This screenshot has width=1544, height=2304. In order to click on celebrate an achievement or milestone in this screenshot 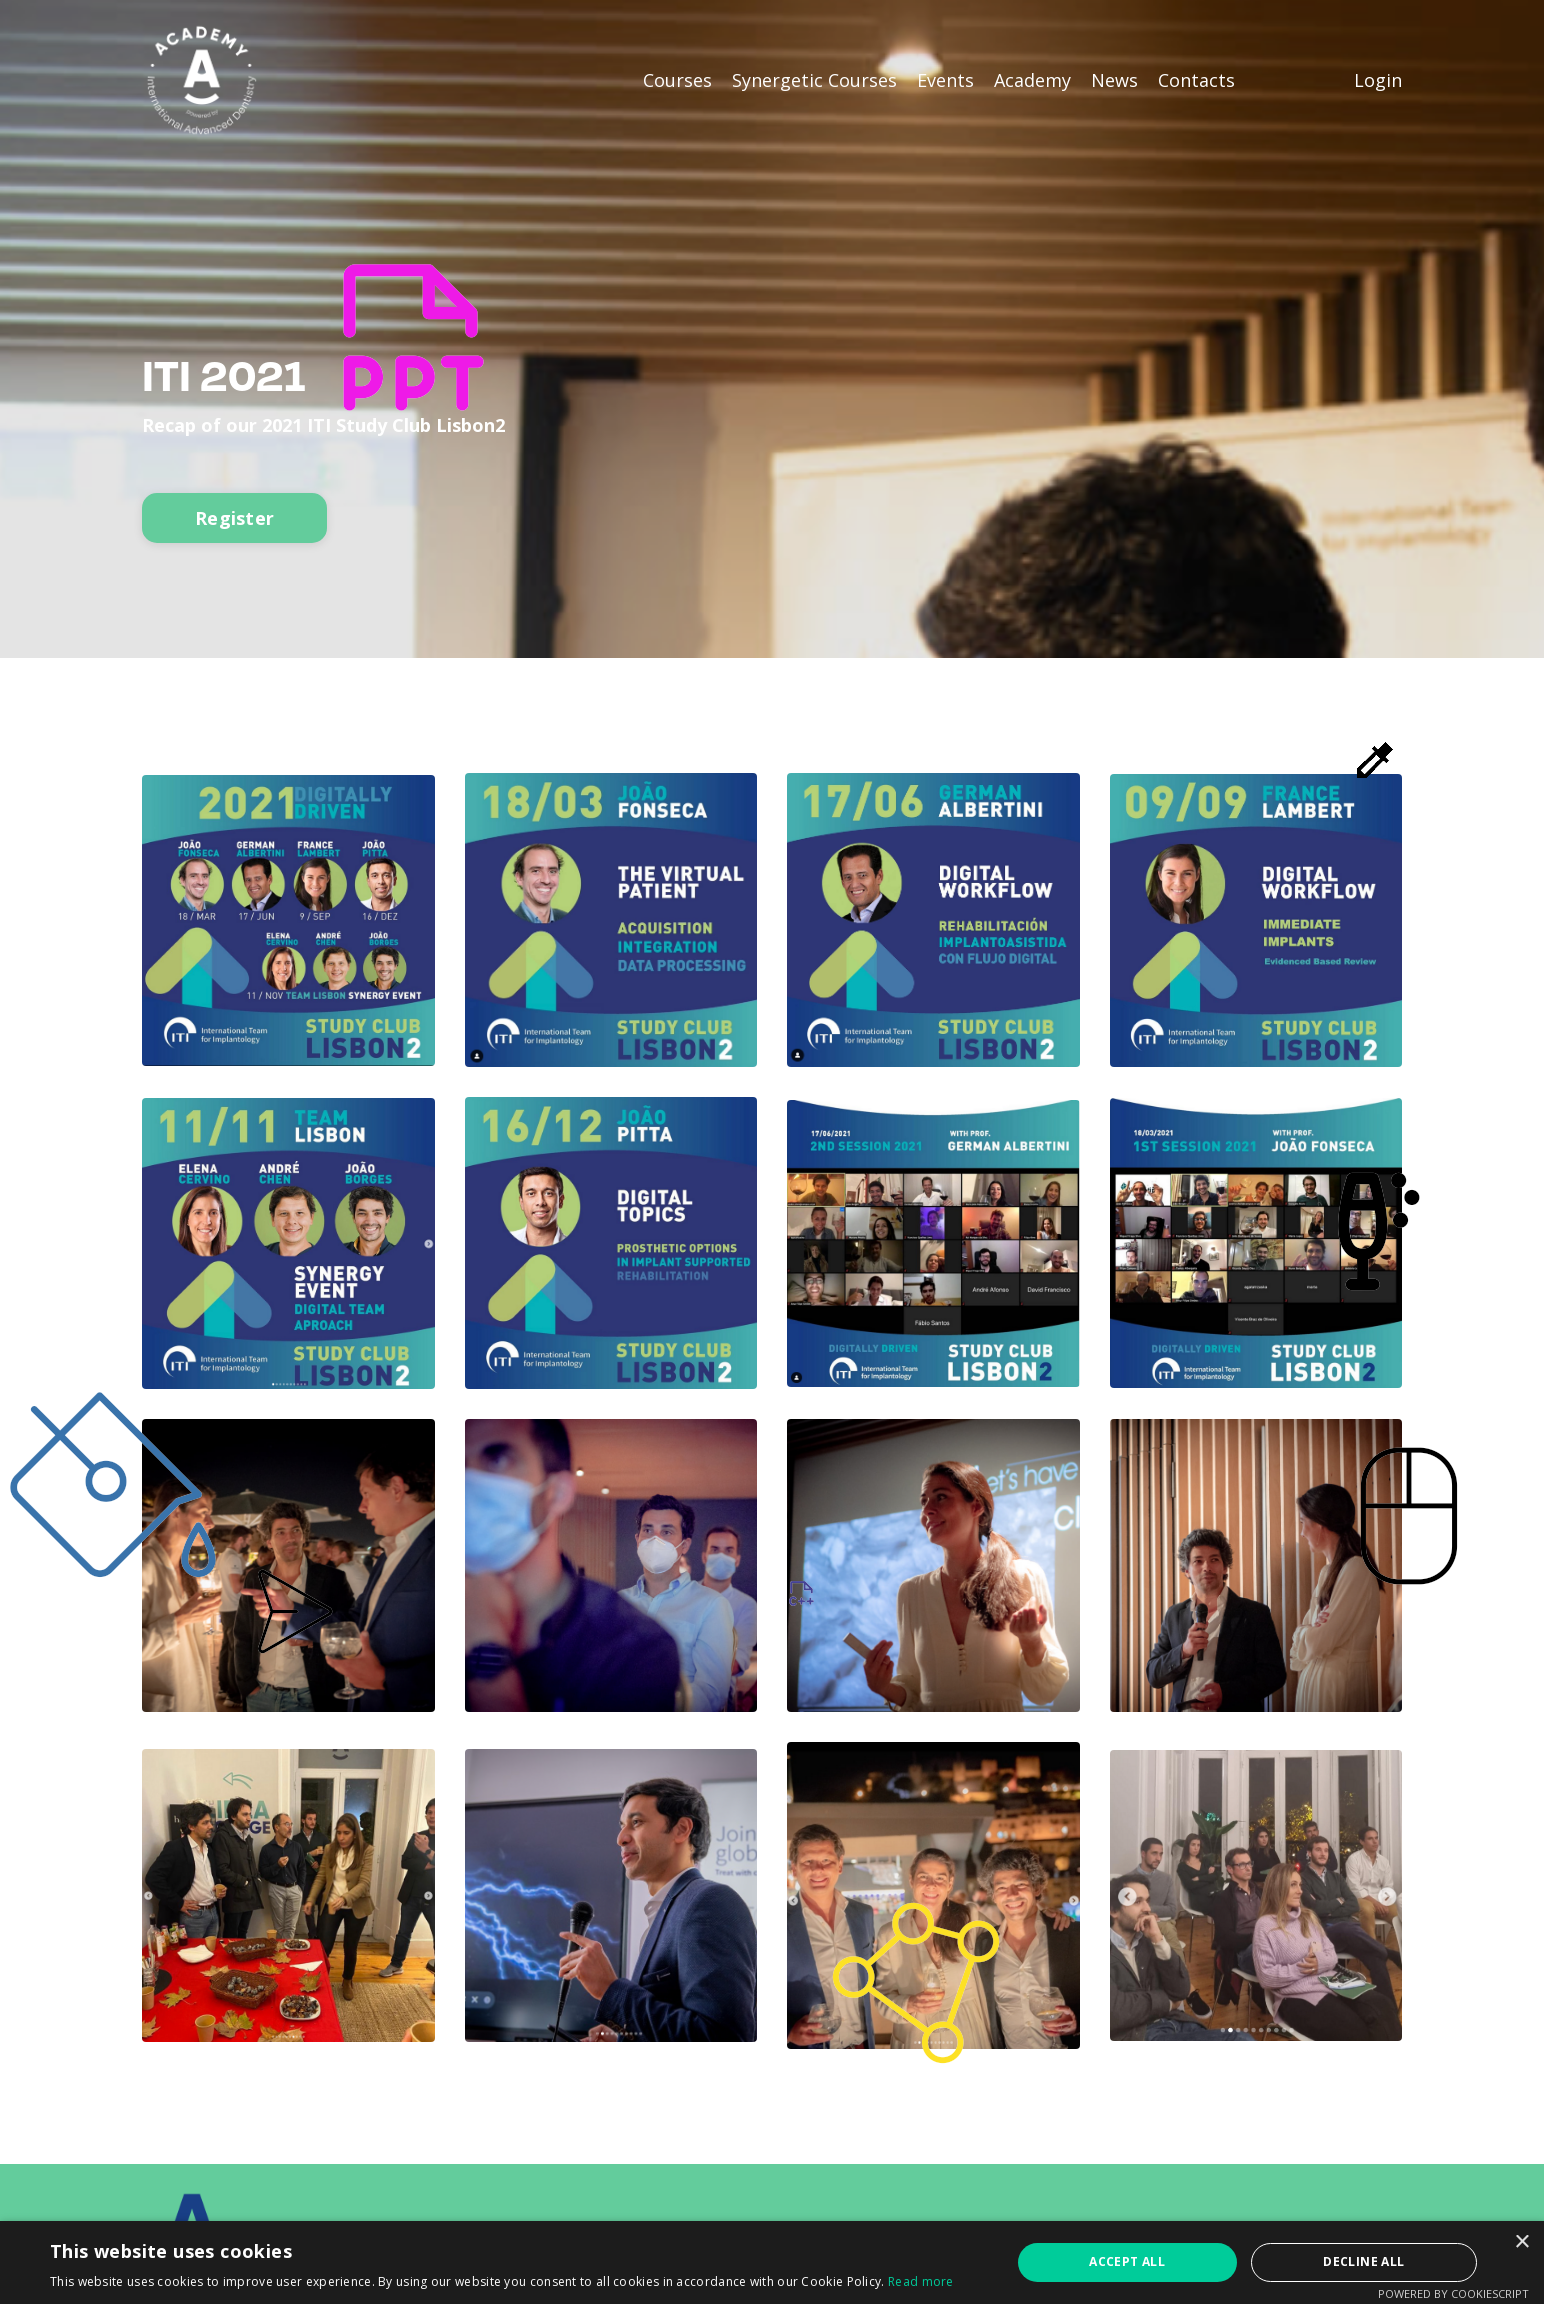, I will do `click(1366, 1231)`.